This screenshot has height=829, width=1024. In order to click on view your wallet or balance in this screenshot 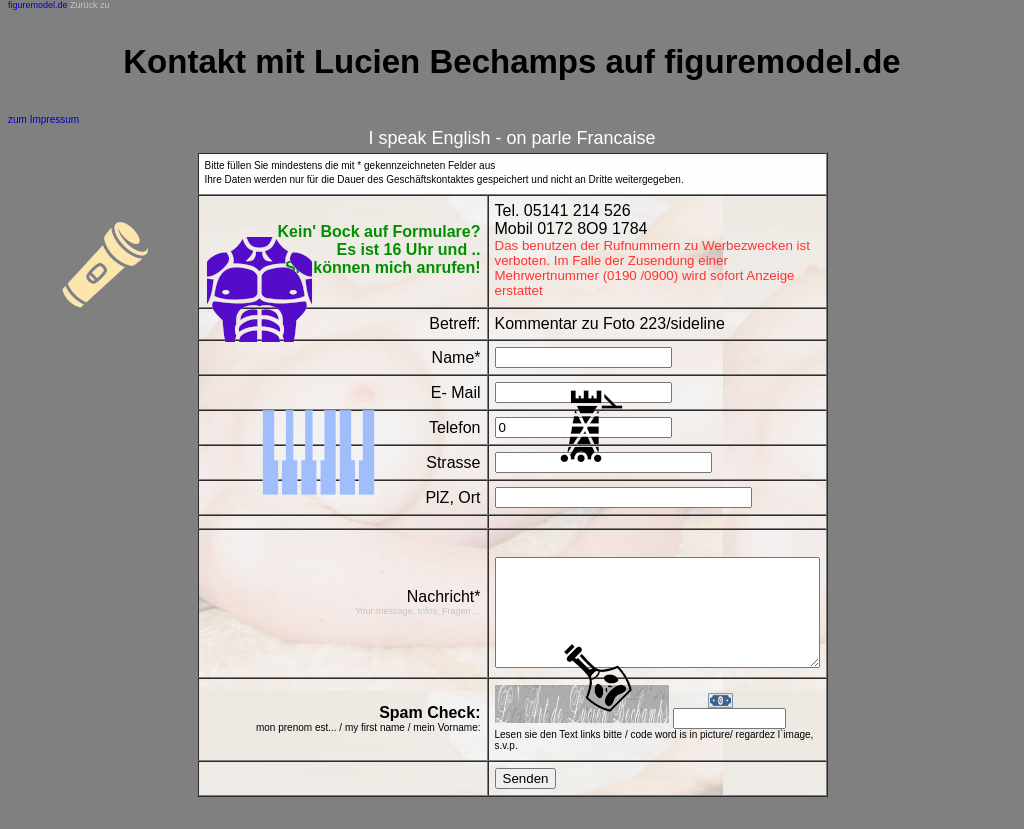, I will do `click(720, 700)`.